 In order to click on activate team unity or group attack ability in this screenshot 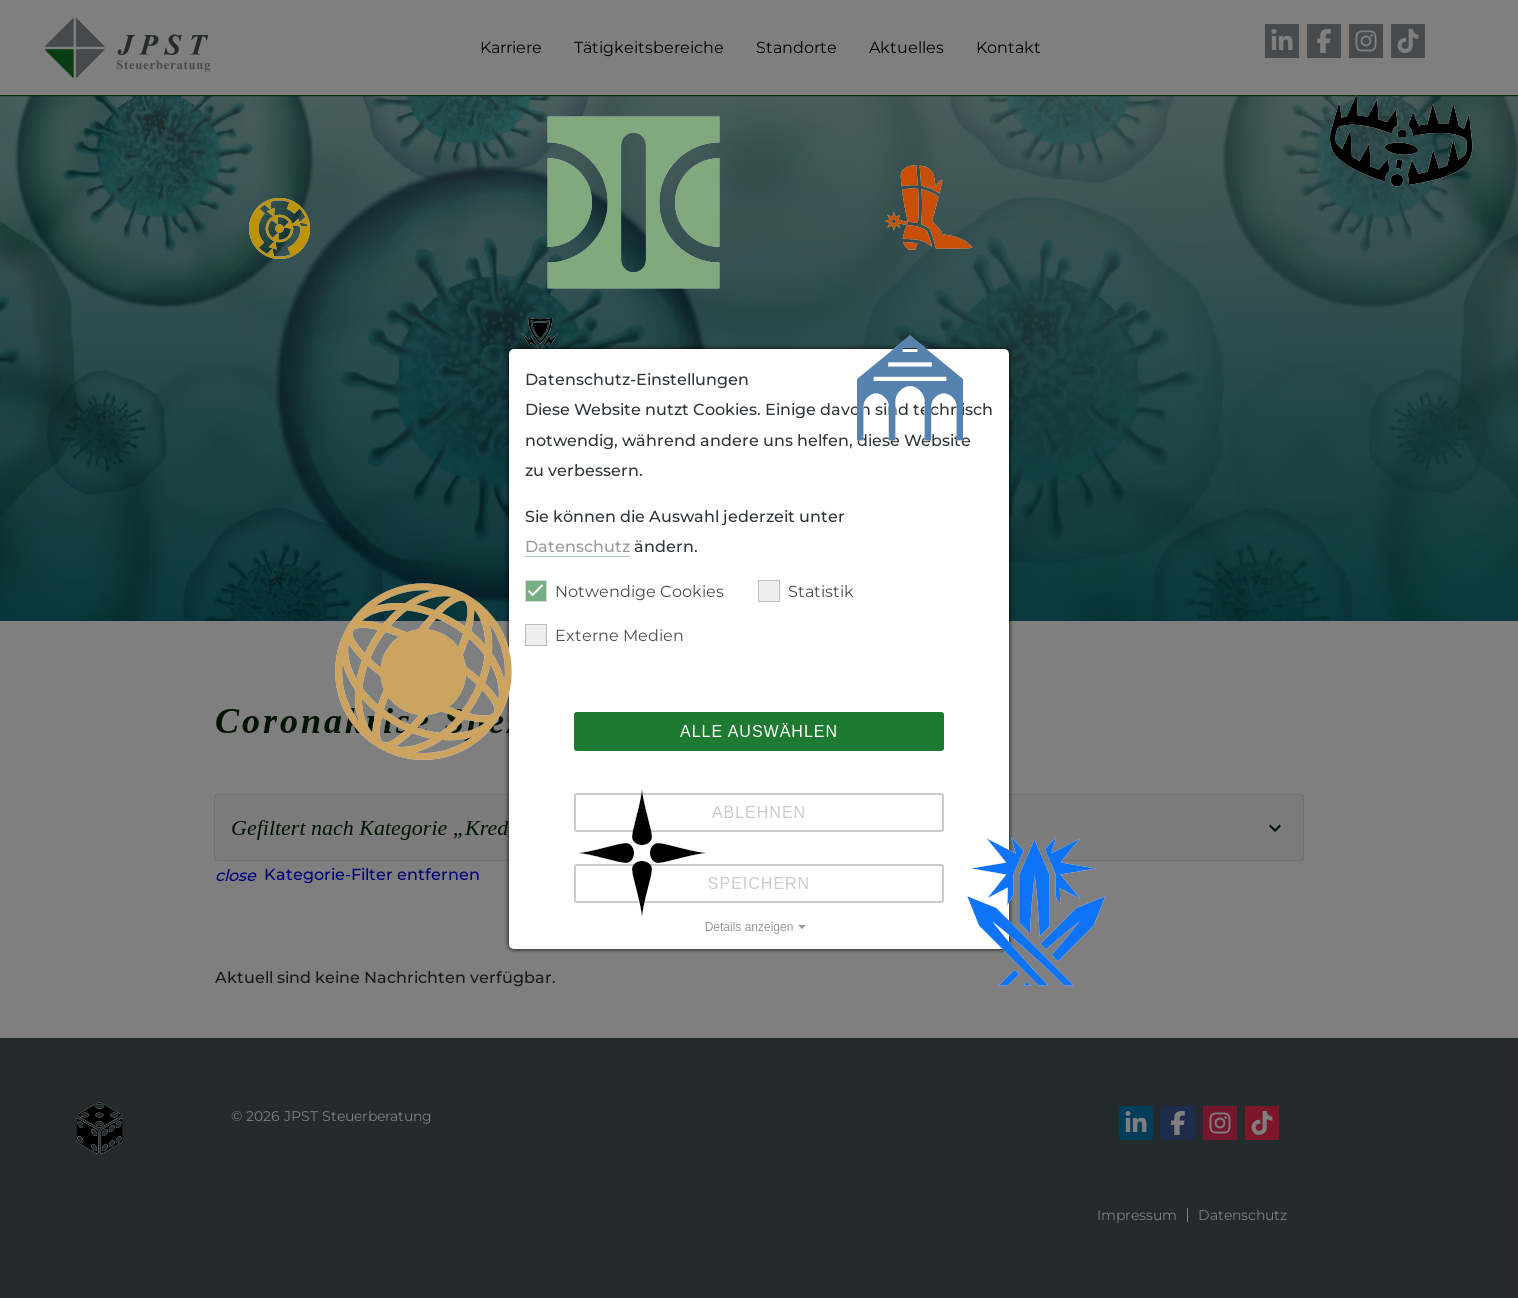, I will do `click(1036, 911)`.